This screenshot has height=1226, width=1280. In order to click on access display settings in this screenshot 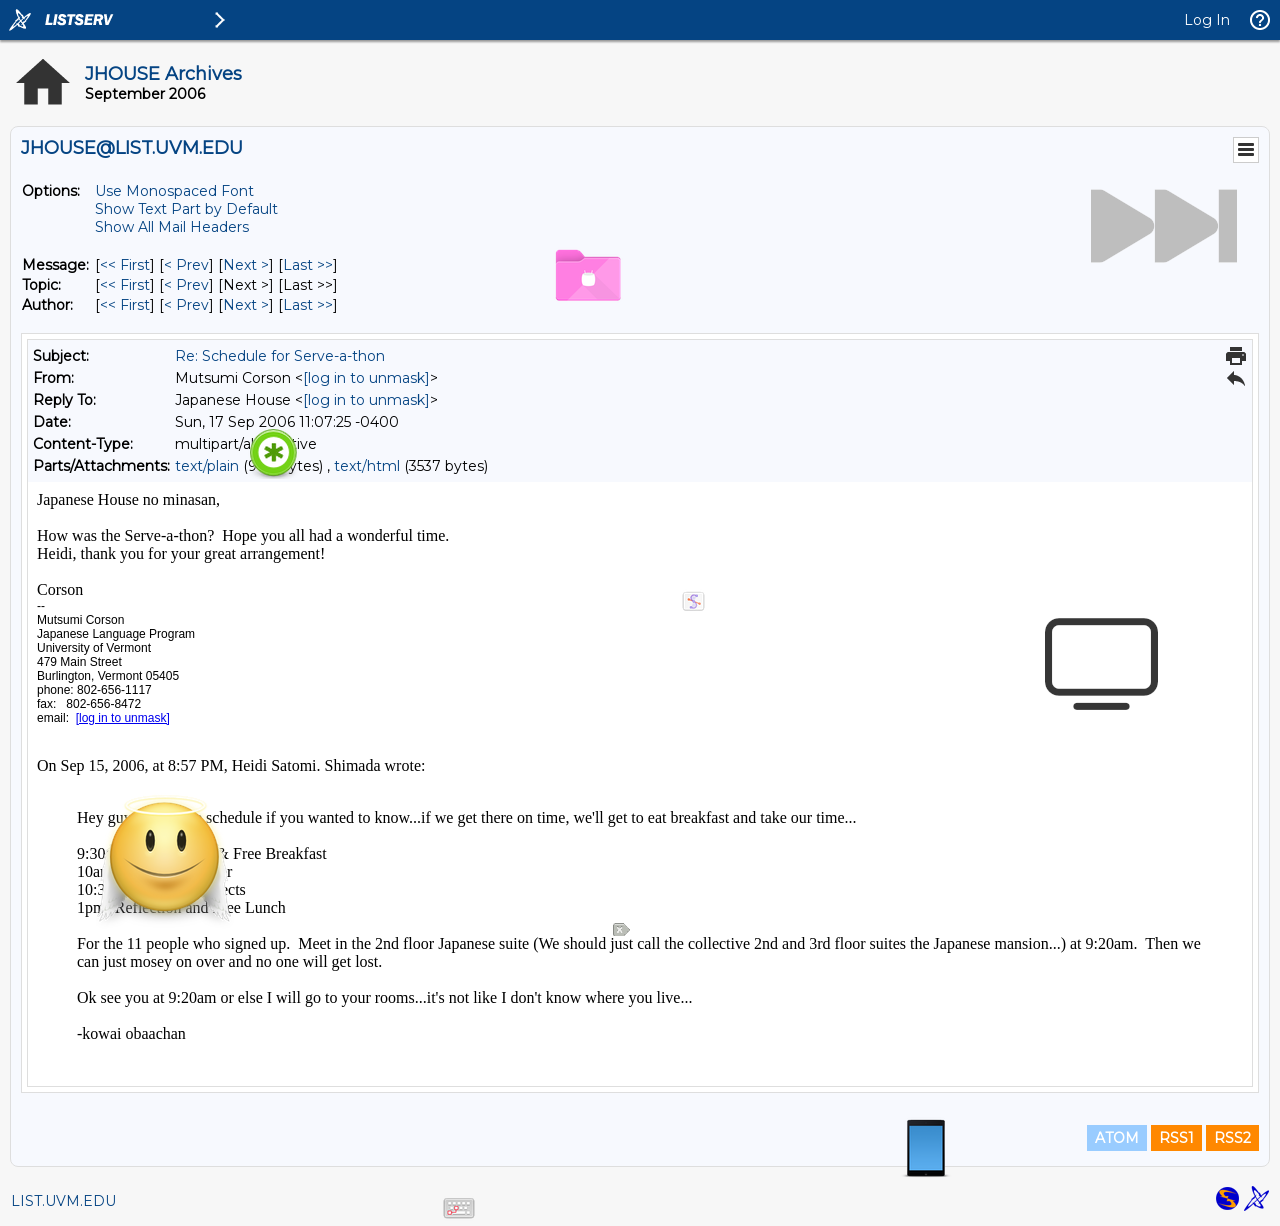, I will do `click(1101, 660)`.